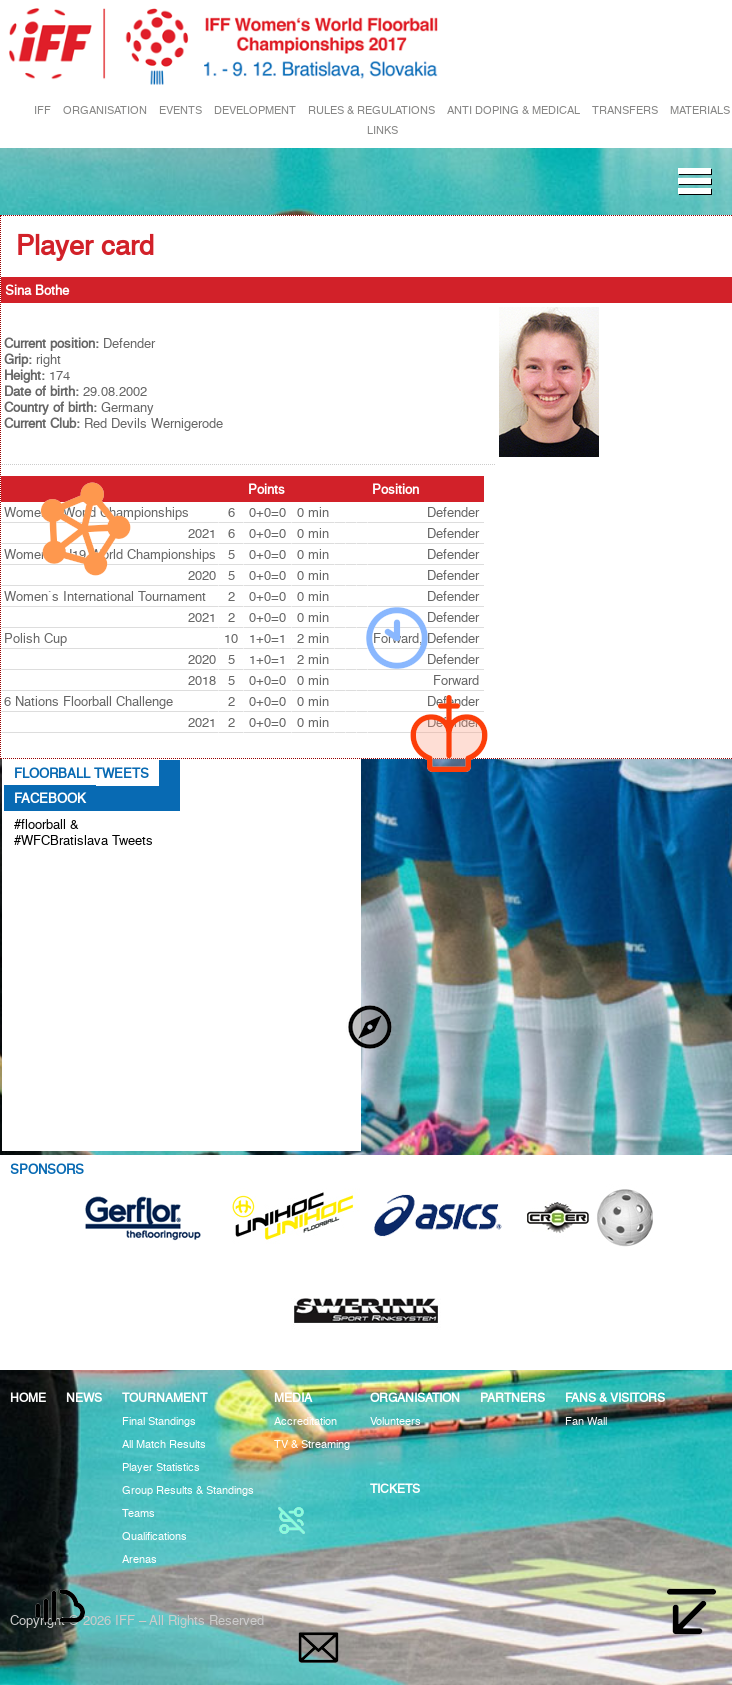 The width and height of the screenshot is (732, 1685). What do you see at coordinates (689, 1611) in the screenshot?
I see `move item to bottom-left corner` at bounding box center [689, 1611].